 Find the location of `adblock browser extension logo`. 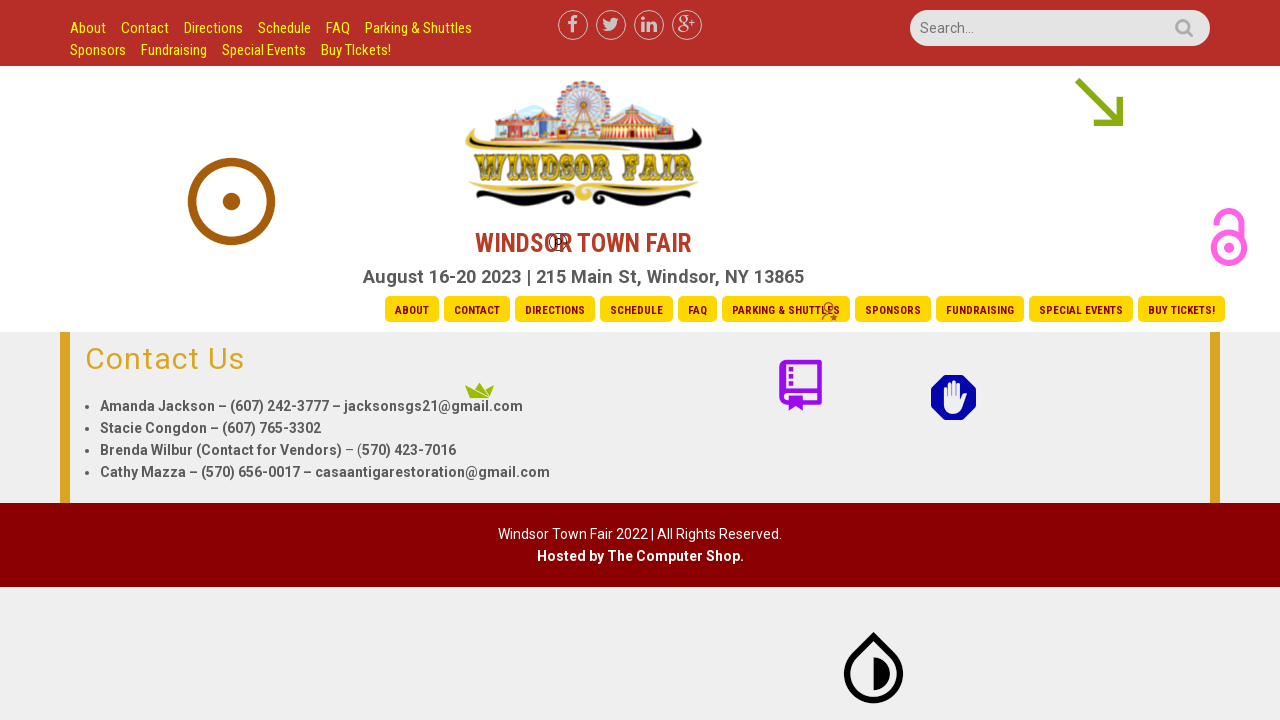

adblock browser extension logo is located at coordinates (953, 397).